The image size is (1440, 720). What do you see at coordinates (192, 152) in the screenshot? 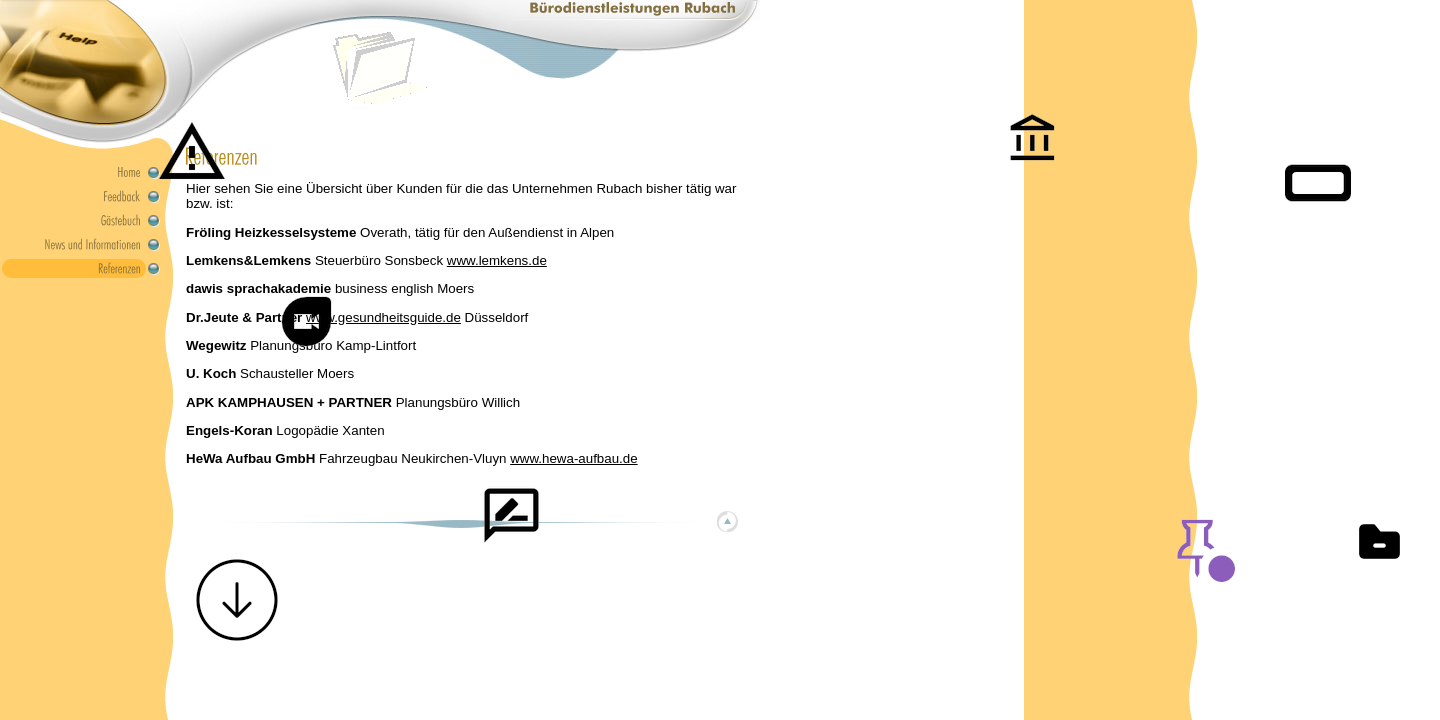
I see `indicates a warning or potential issue` at bounding box center [192, 152].